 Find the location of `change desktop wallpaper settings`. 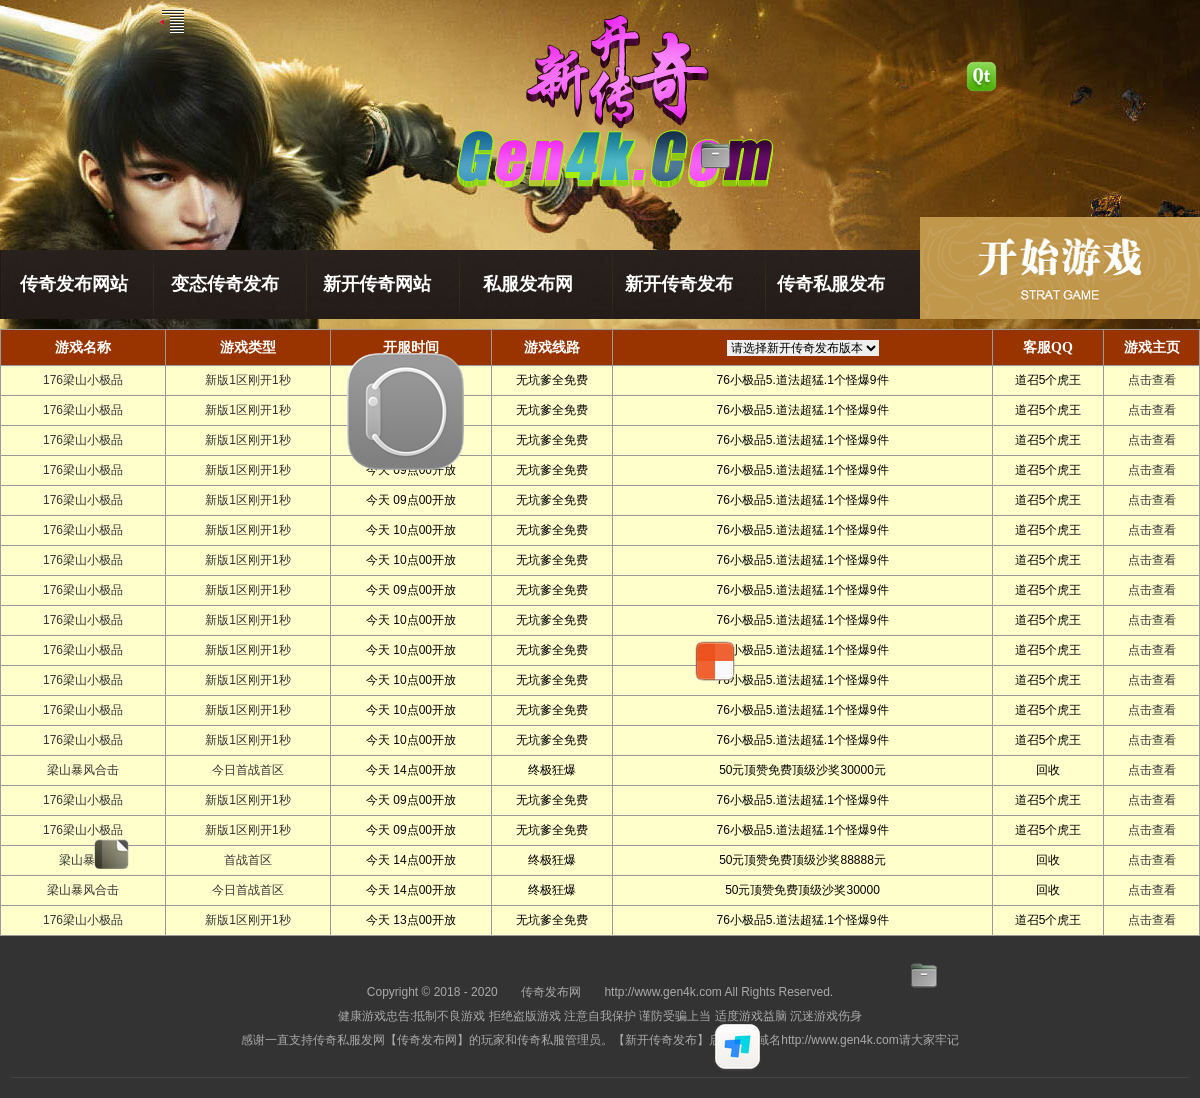

change desktop wallpaper settings is located at coordinates (111, 853).